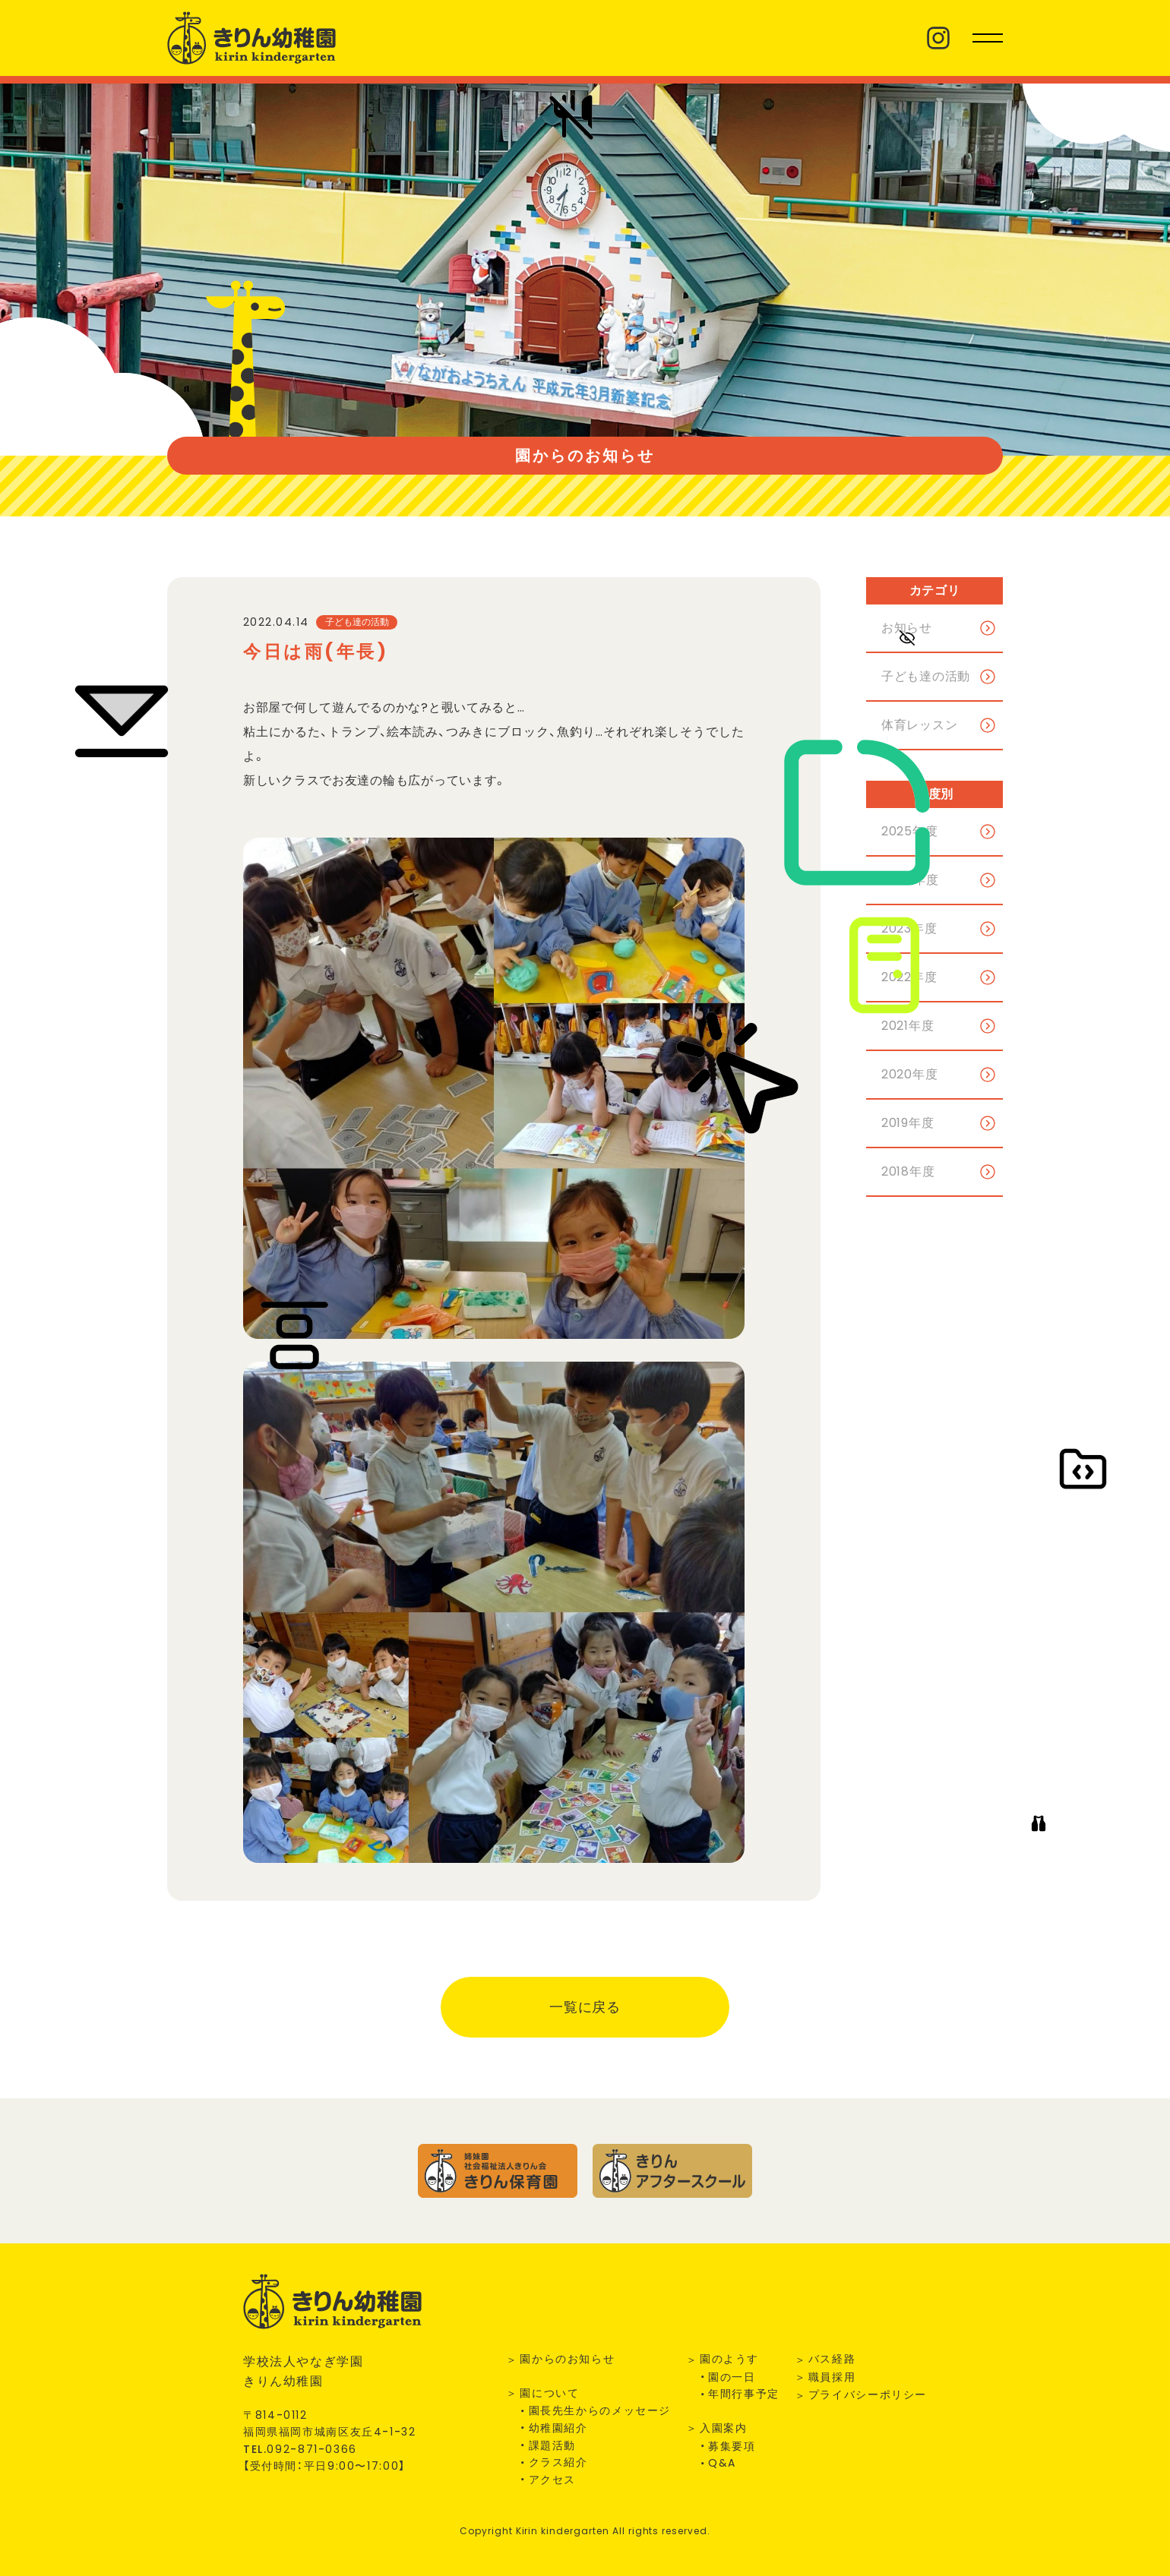 This screenshot has width=1170, height=2576. Describe the element at coordinates (907, 638) in the screenshot. I see `hide password or sensitive content` at that location.